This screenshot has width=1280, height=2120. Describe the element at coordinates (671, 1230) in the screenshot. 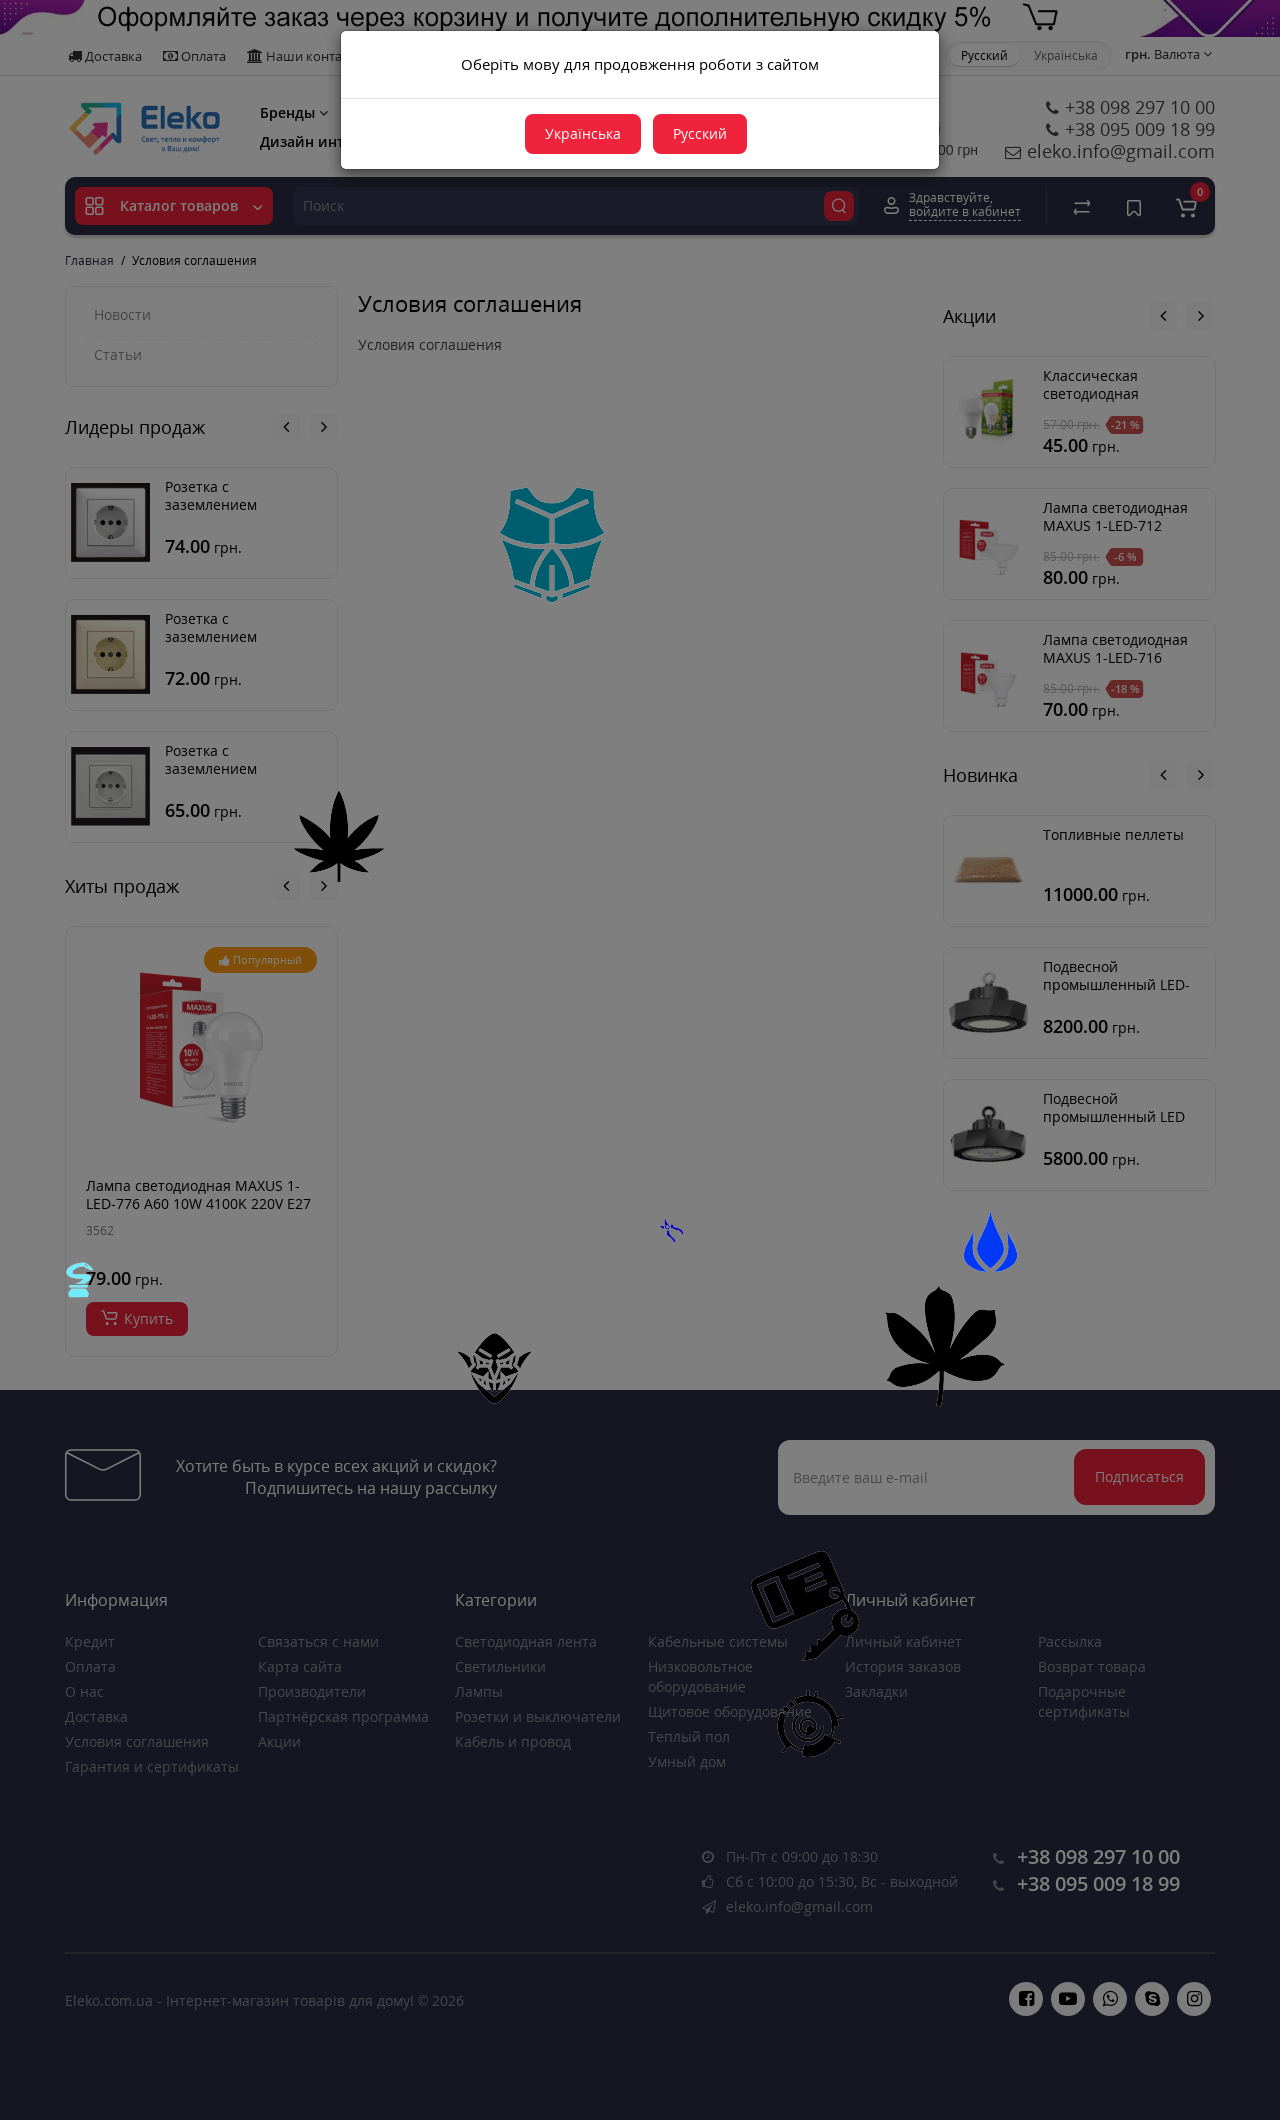

I see `access gardening or pruning tools` at that location.